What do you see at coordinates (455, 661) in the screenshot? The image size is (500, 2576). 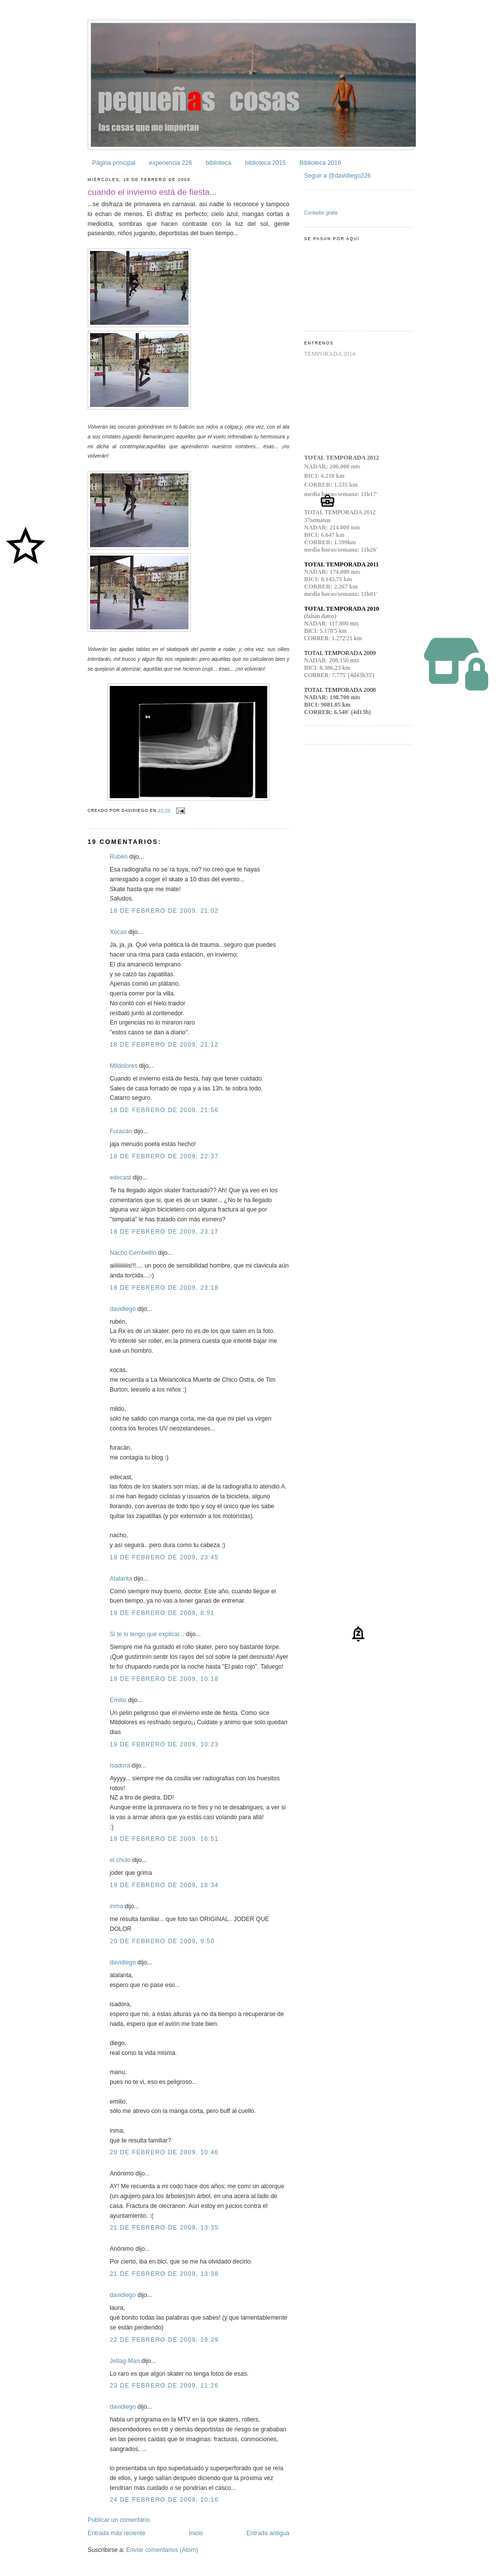 I see `indicates a locked or secured store` at bounding box center [455, 661].